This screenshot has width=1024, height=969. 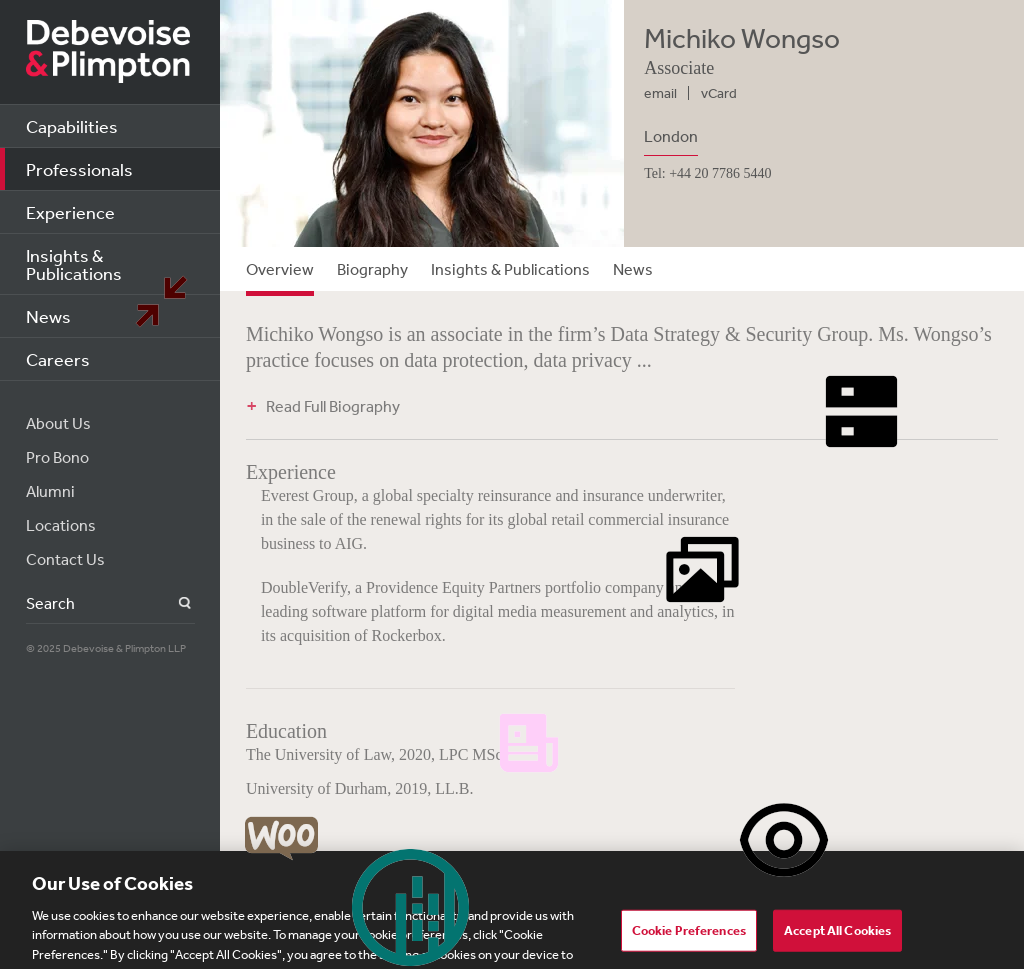 I want to click on view multiple images or photo gallery, so click(x=702, y=569).